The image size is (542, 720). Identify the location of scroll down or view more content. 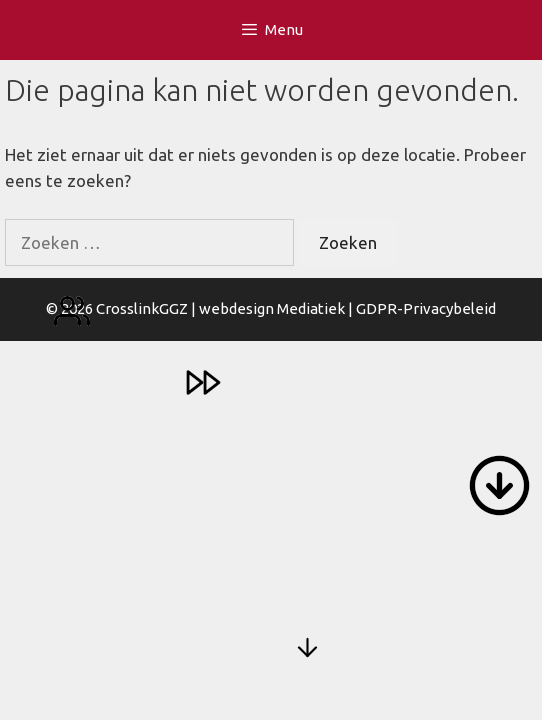
(307, 647).